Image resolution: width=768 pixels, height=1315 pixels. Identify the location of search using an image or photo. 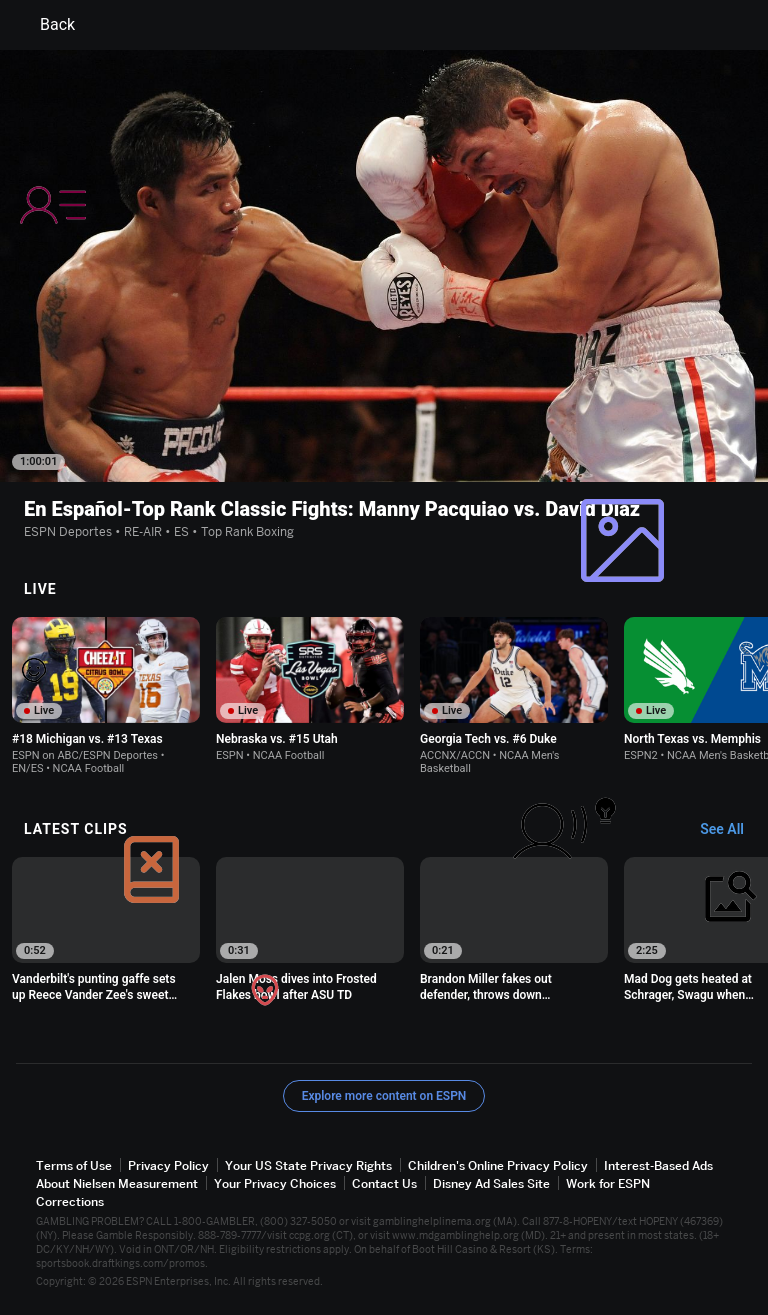
(730, 896).